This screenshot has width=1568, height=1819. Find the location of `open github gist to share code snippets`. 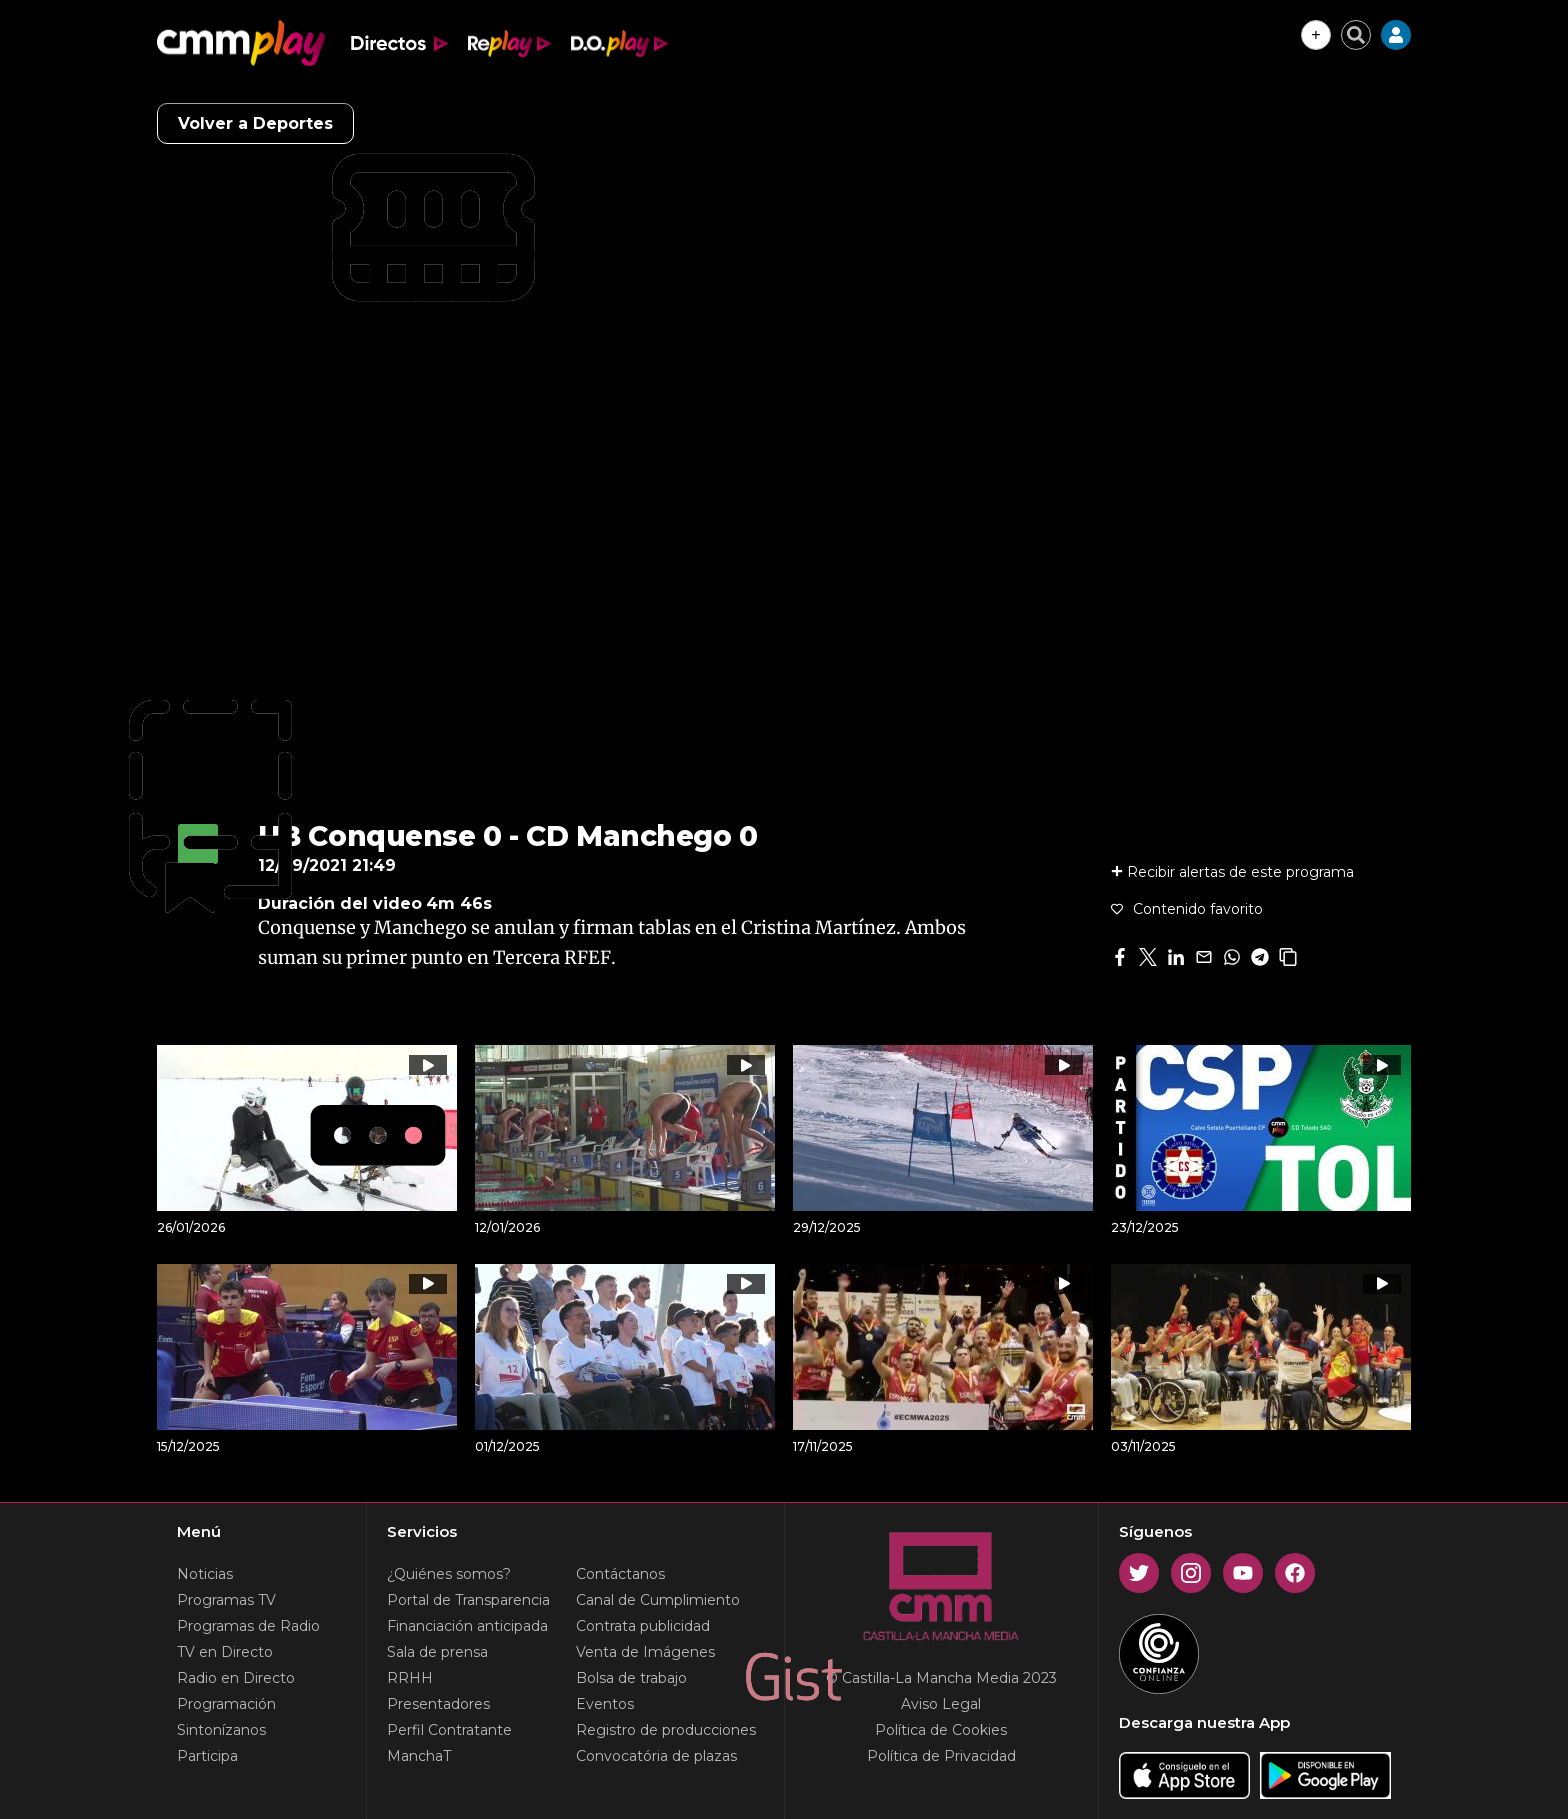

open github gist to share code snippets is located at coordinates (795, 1676).